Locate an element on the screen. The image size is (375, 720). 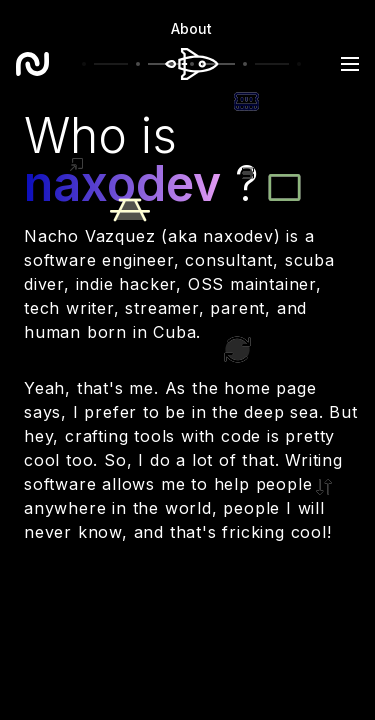
find nearby picnic areas is located at coordinates (130, 210).